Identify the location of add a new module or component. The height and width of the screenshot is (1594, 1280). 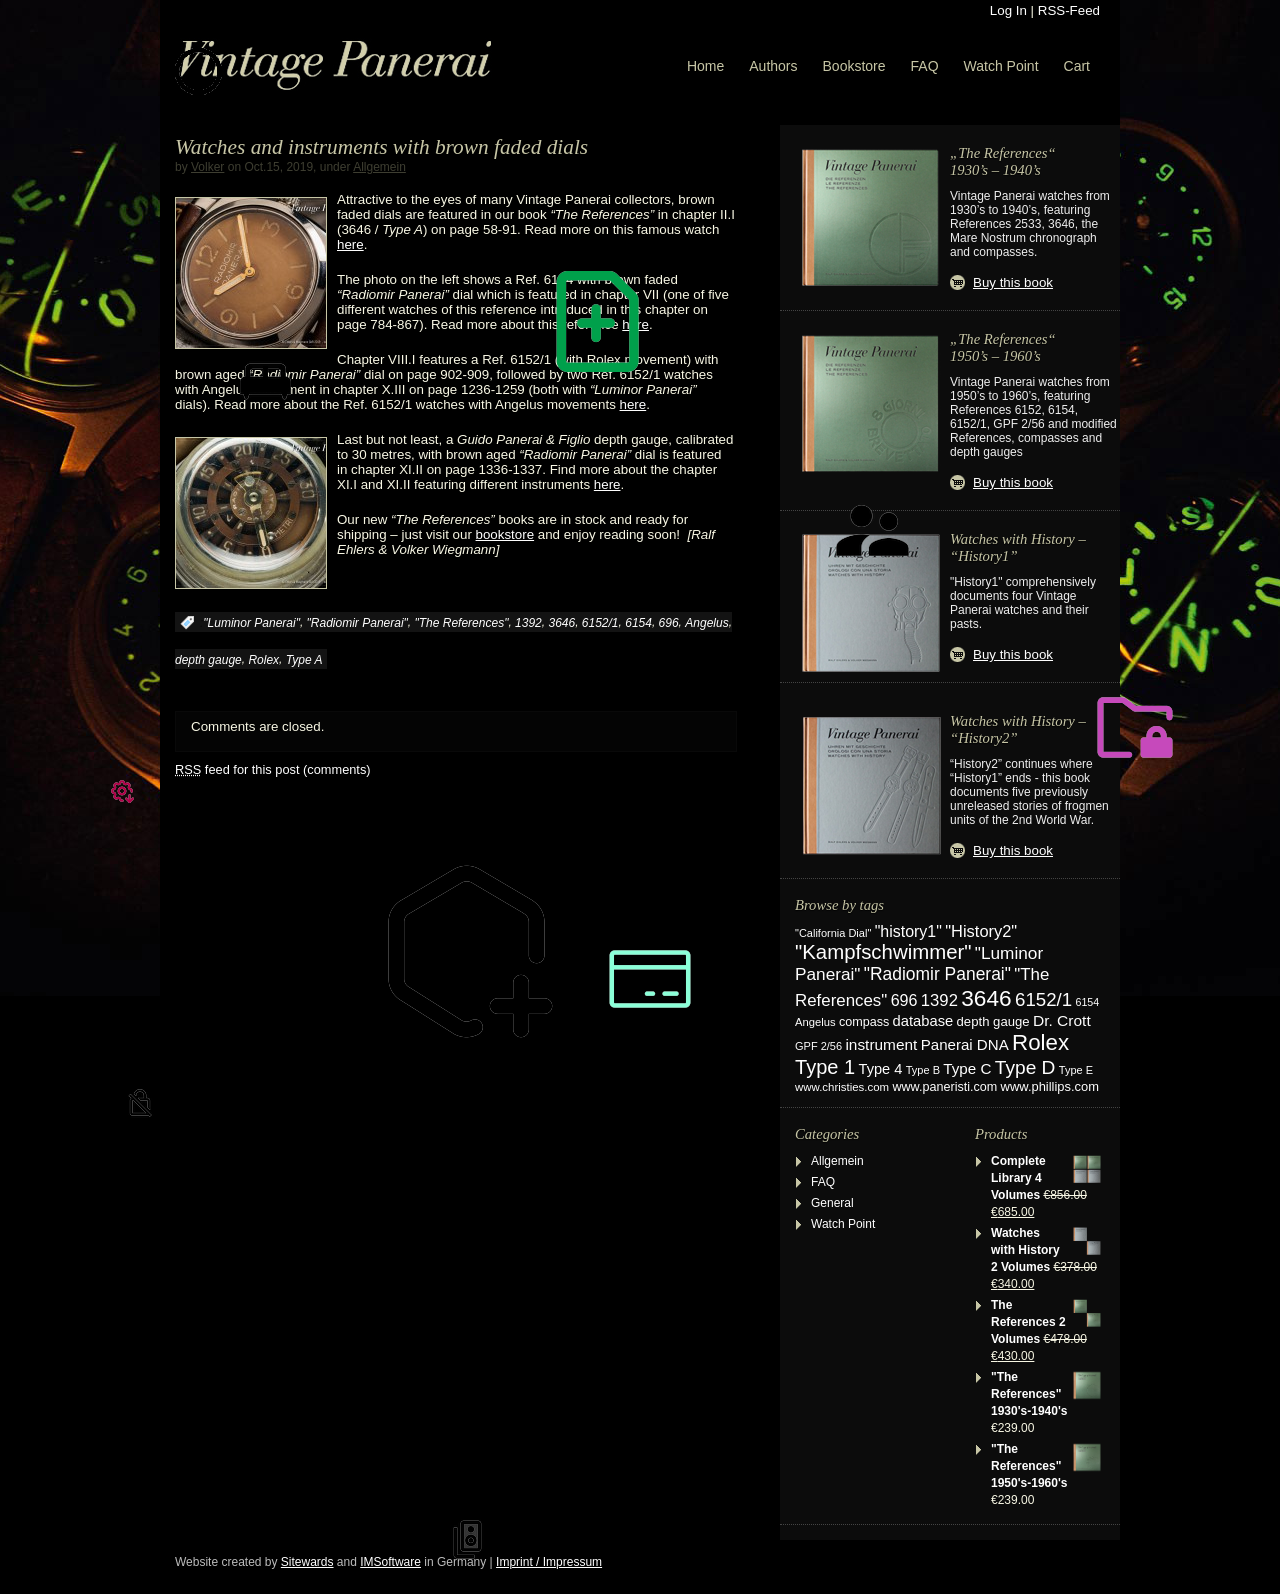
(466, 951).